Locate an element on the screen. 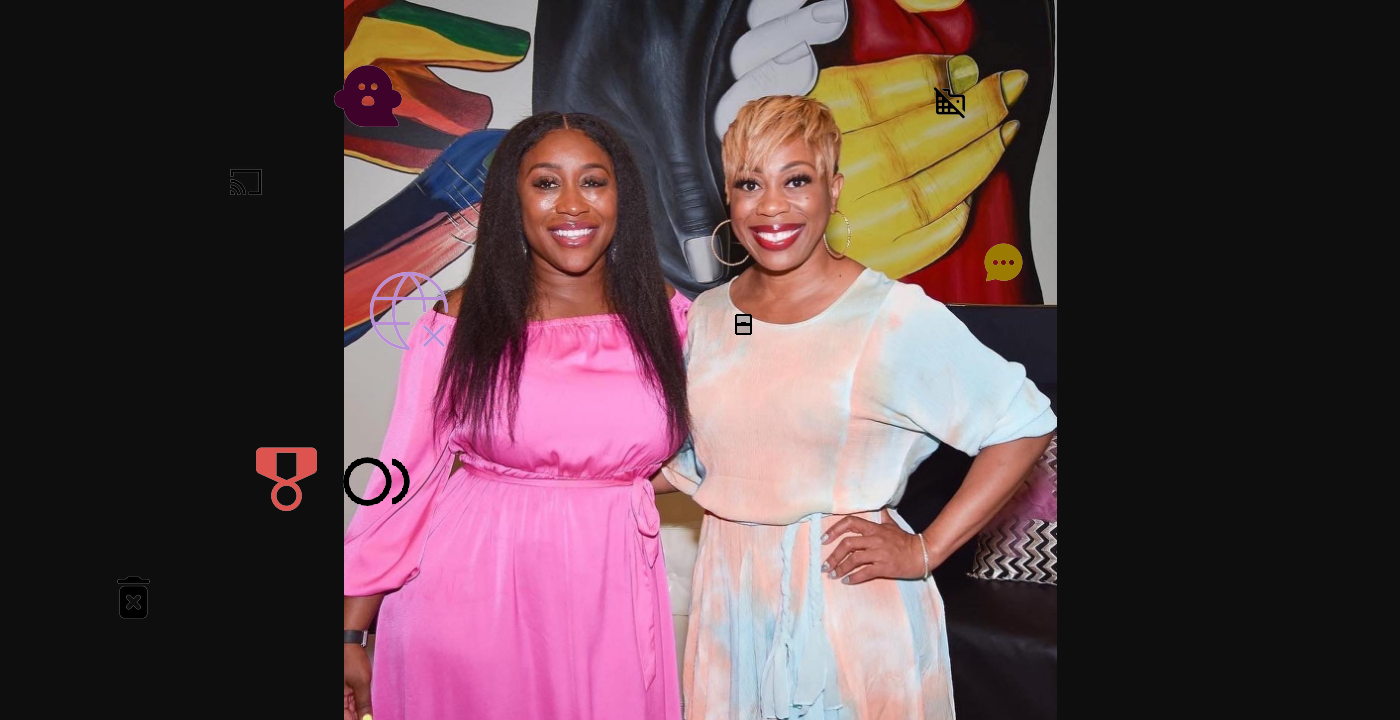  view achievements or awards is located at coordinates (286, 475).